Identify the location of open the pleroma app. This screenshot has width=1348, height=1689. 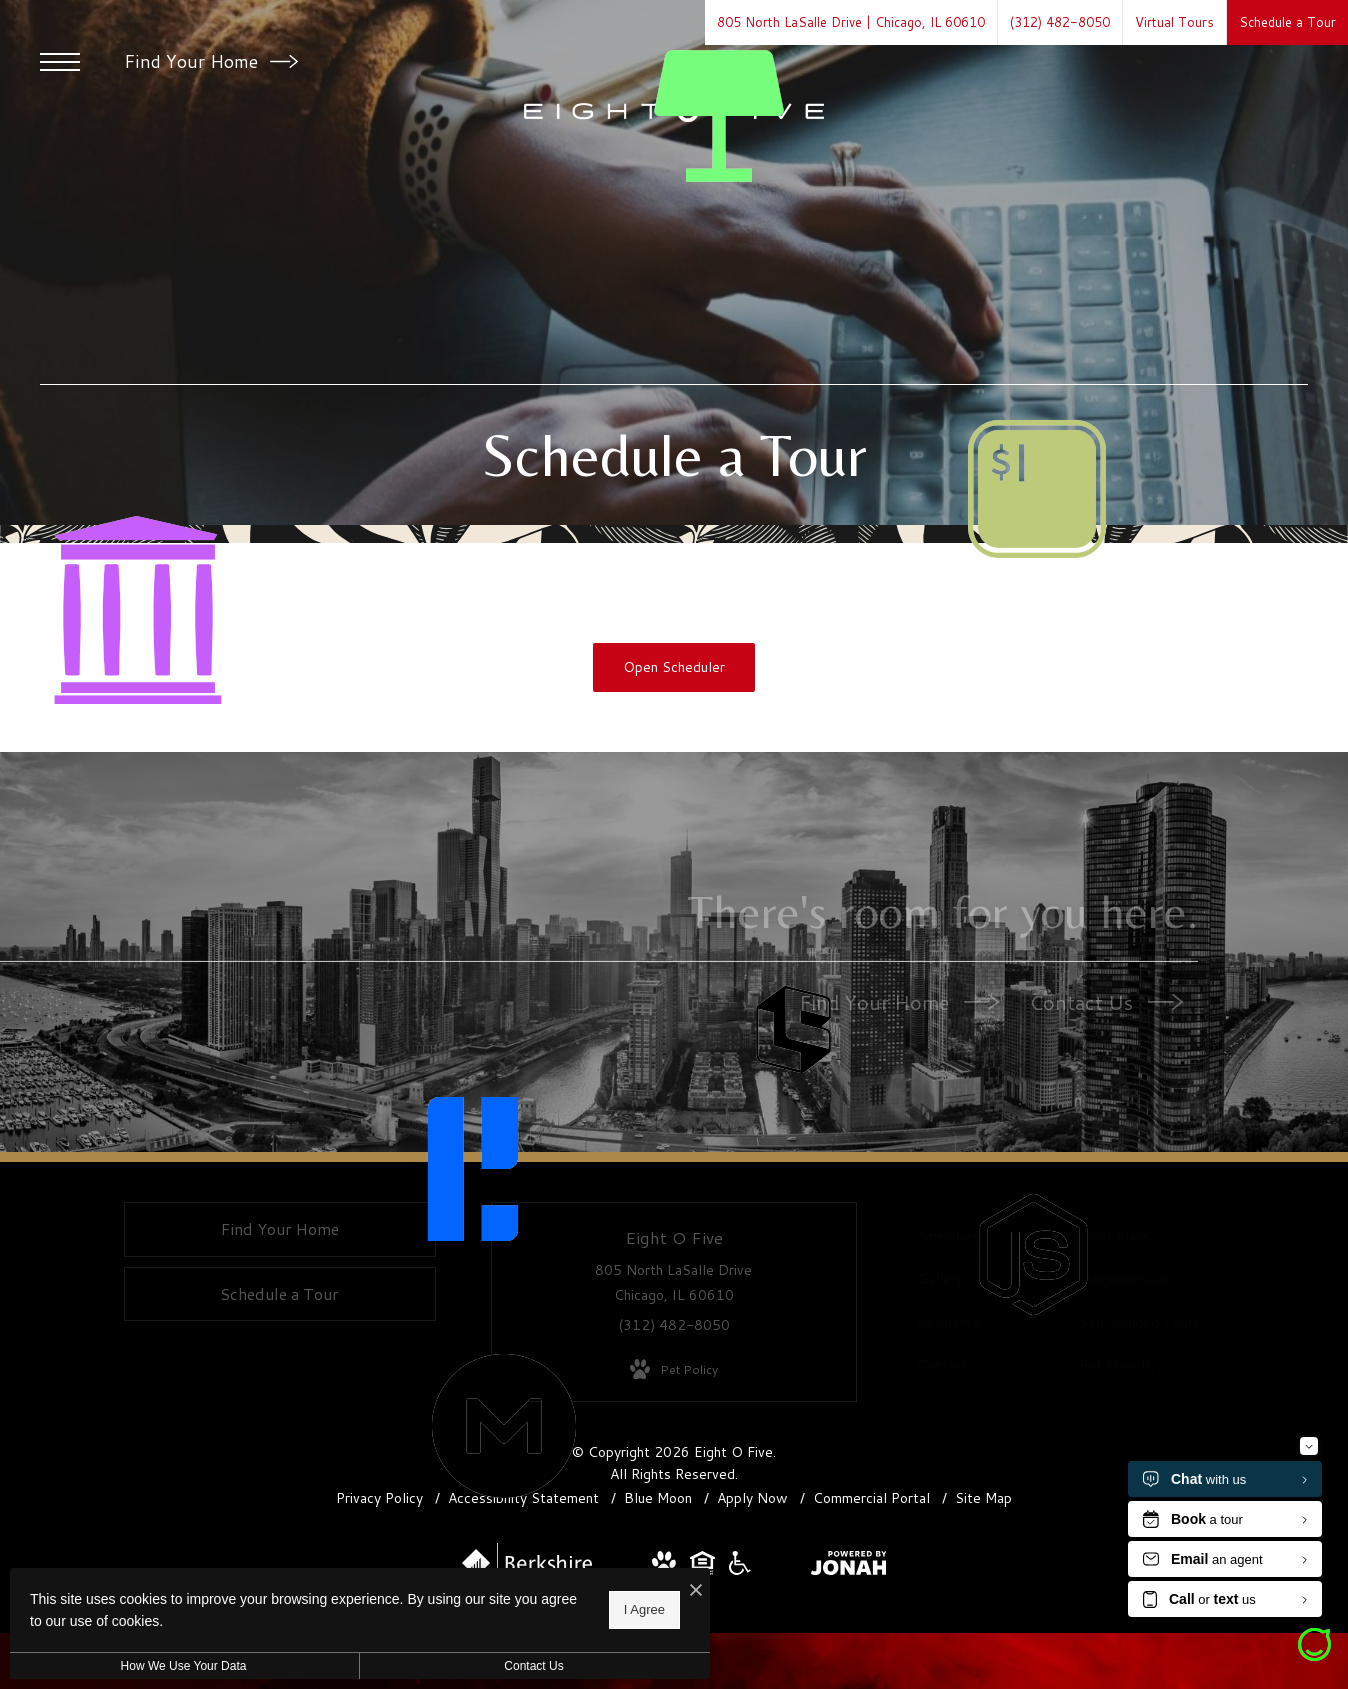
(473, 1169).